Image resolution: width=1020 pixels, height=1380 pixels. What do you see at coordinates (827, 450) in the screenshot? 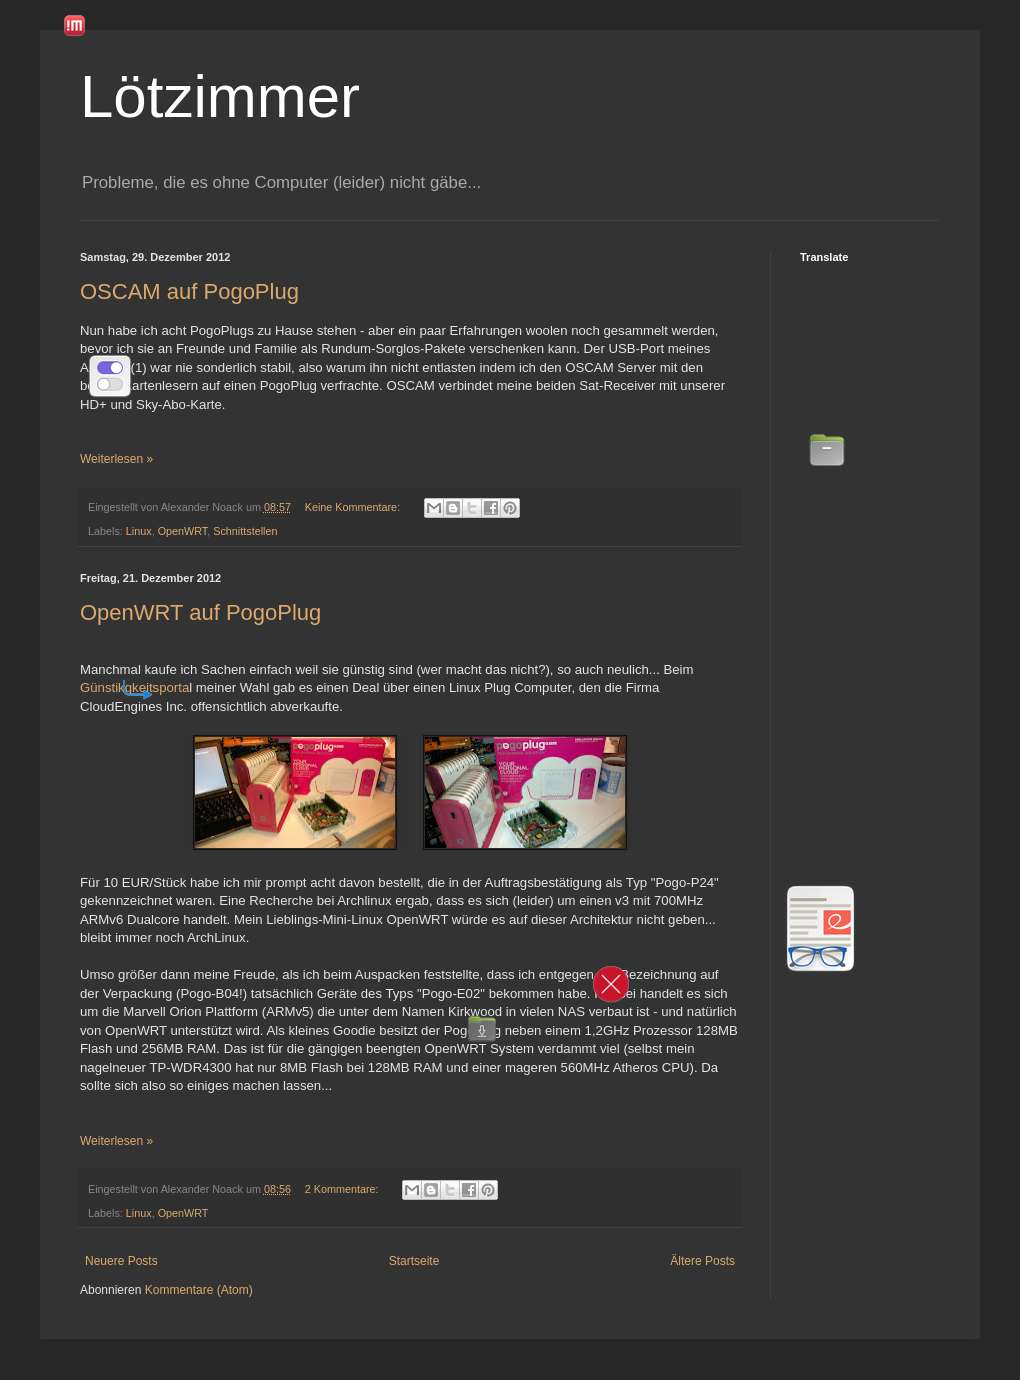
I see `open the file manager application` at bounding box center [827, 450].